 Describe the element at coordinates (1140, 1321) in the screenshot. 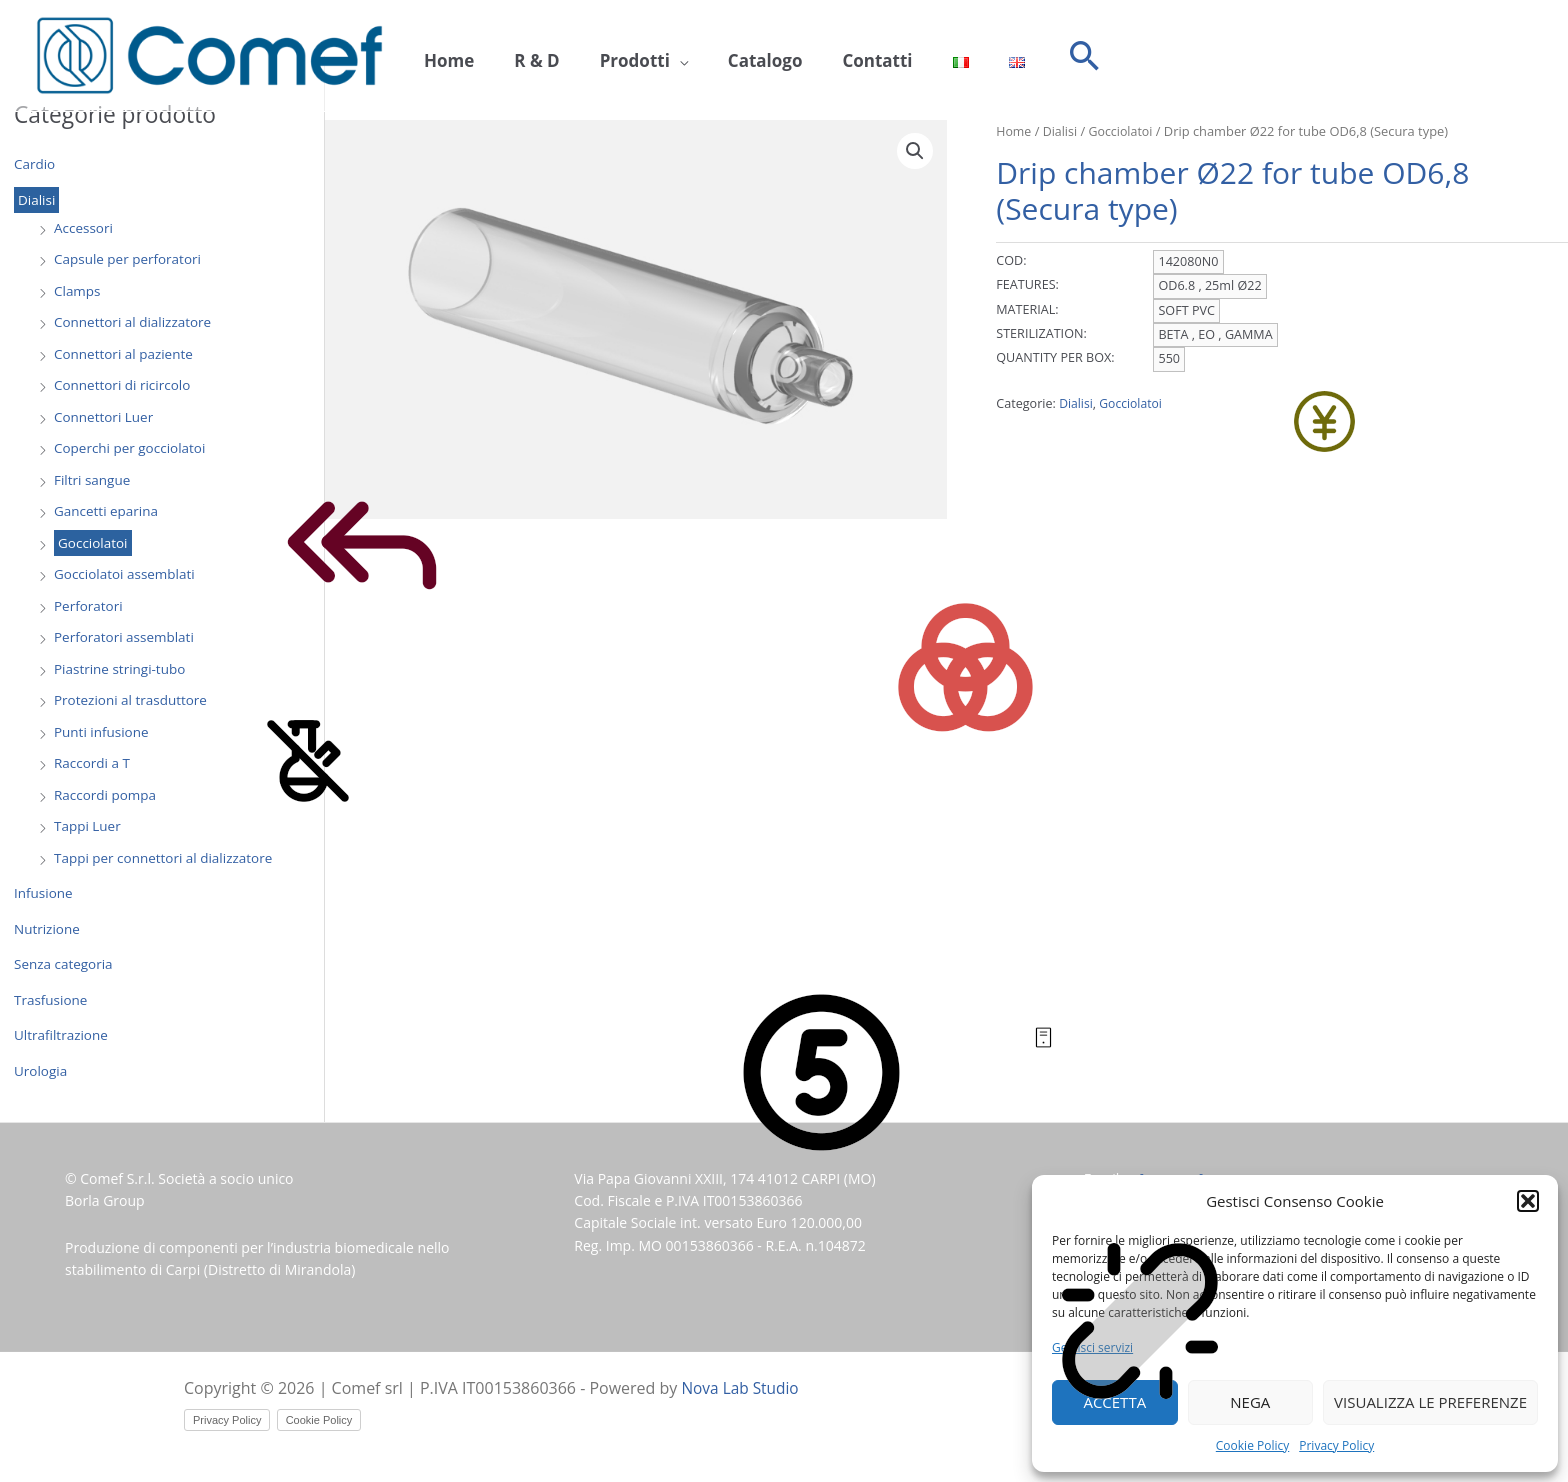

I see `disconnect or unlink connected items` at that location.